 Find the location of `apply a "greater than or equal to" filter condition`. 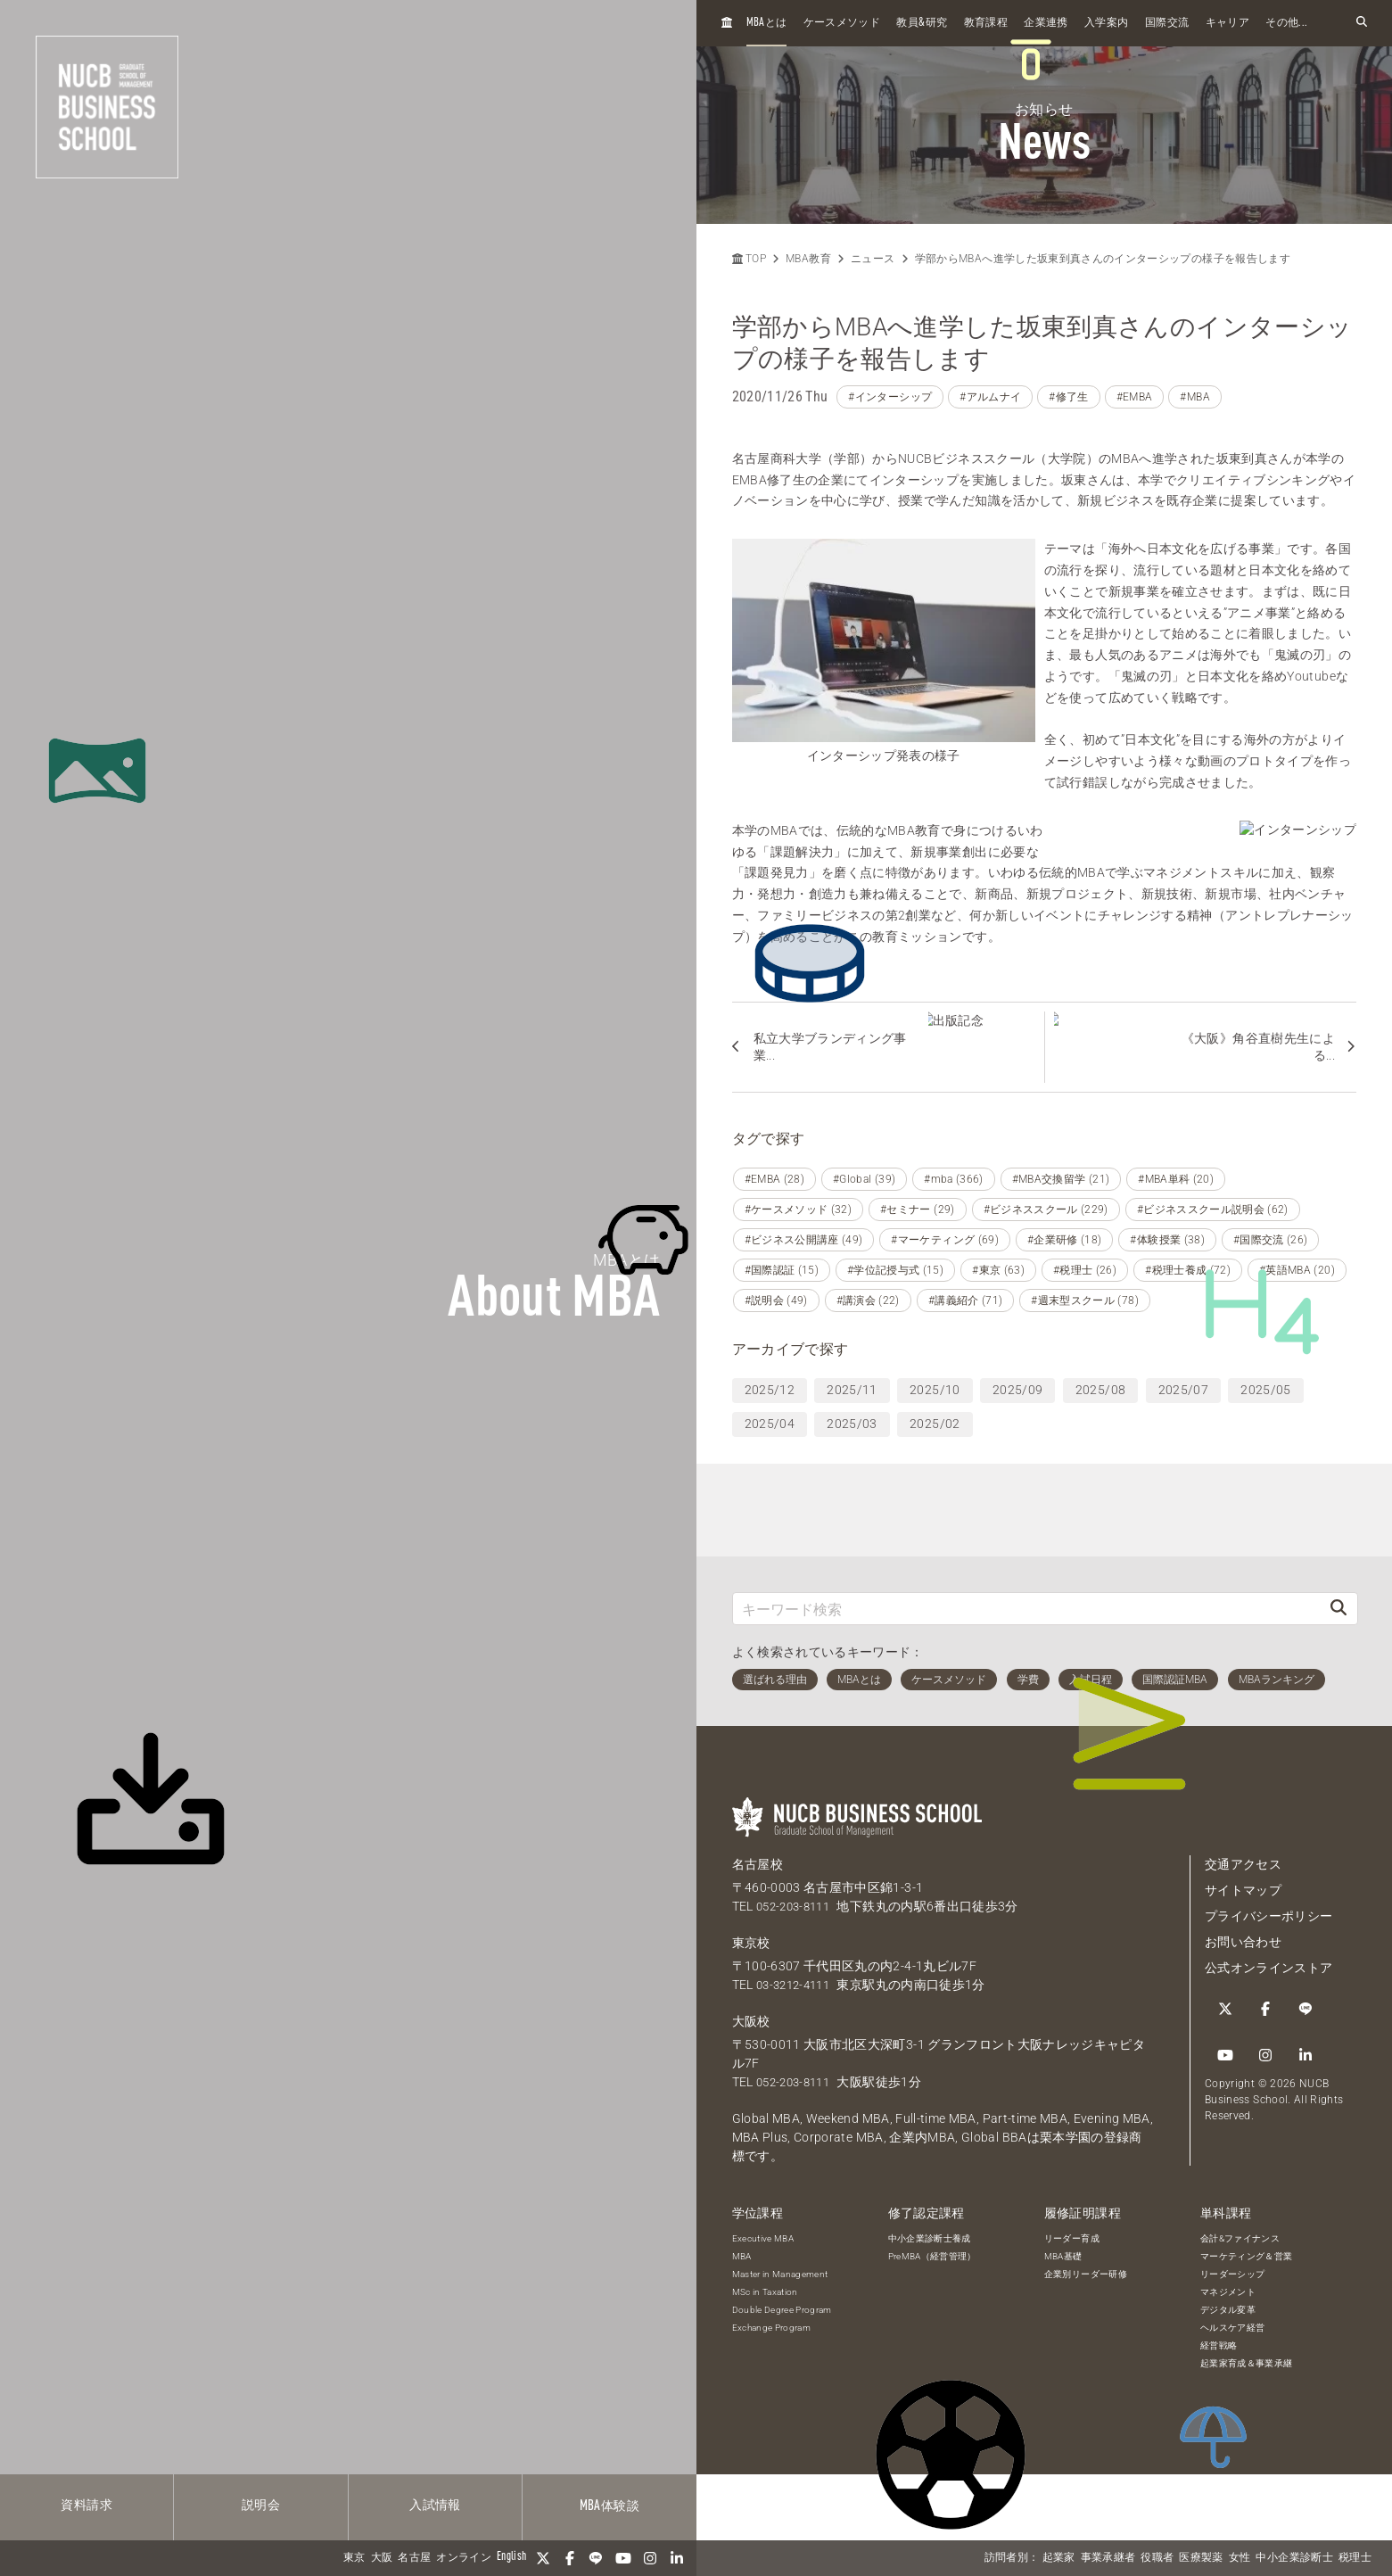

apply a "greater than or equal to" filter condition is located at coordinates (1126, 1736).